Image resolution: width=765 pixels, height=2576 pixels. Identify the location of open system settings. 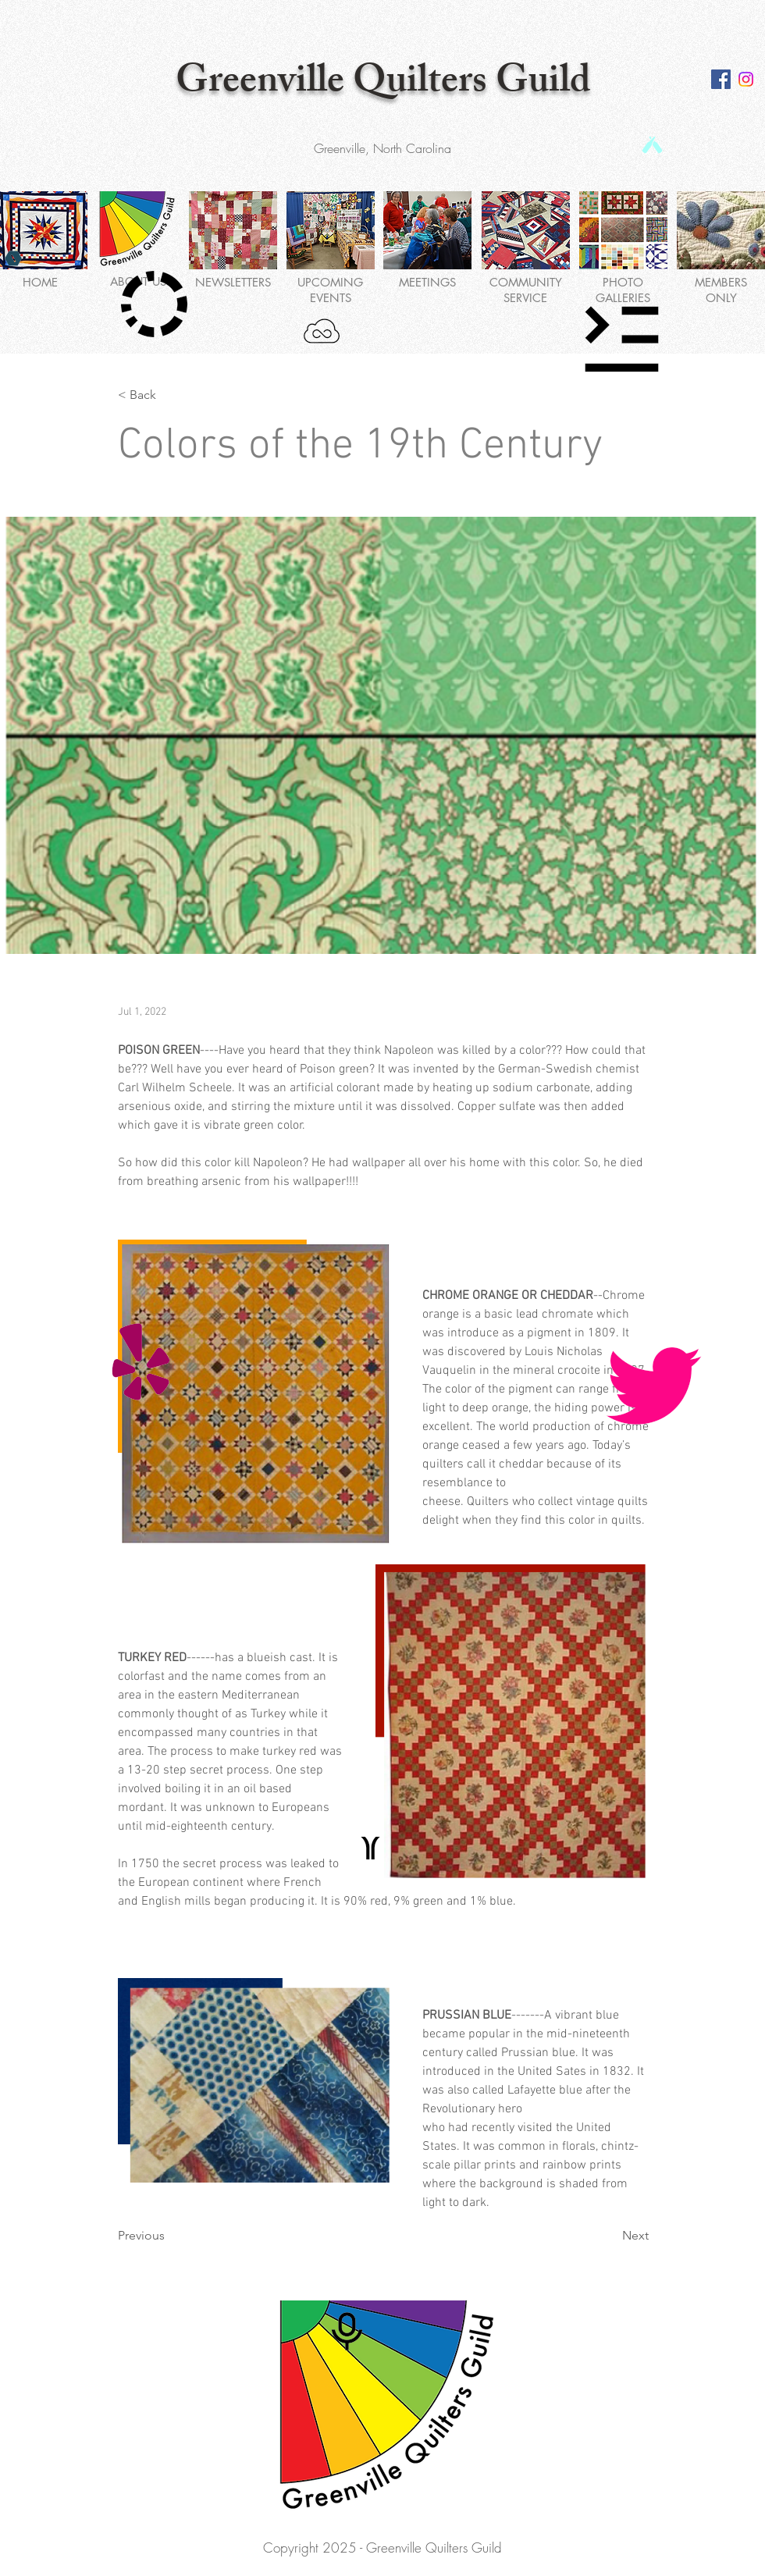
(13, 258).